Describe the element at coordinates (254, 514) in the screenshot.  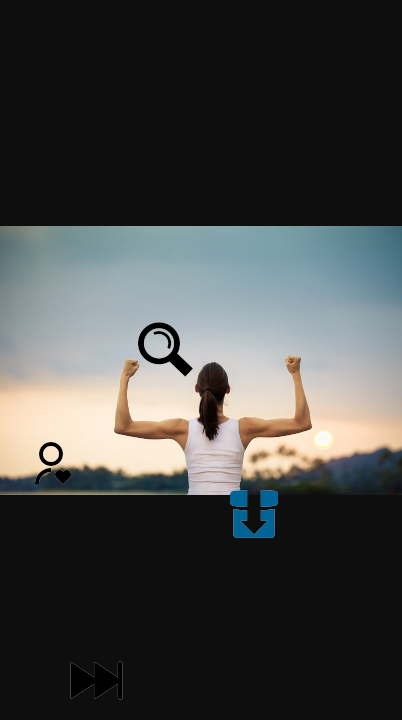
I see `open transmission torrent client` at that location.